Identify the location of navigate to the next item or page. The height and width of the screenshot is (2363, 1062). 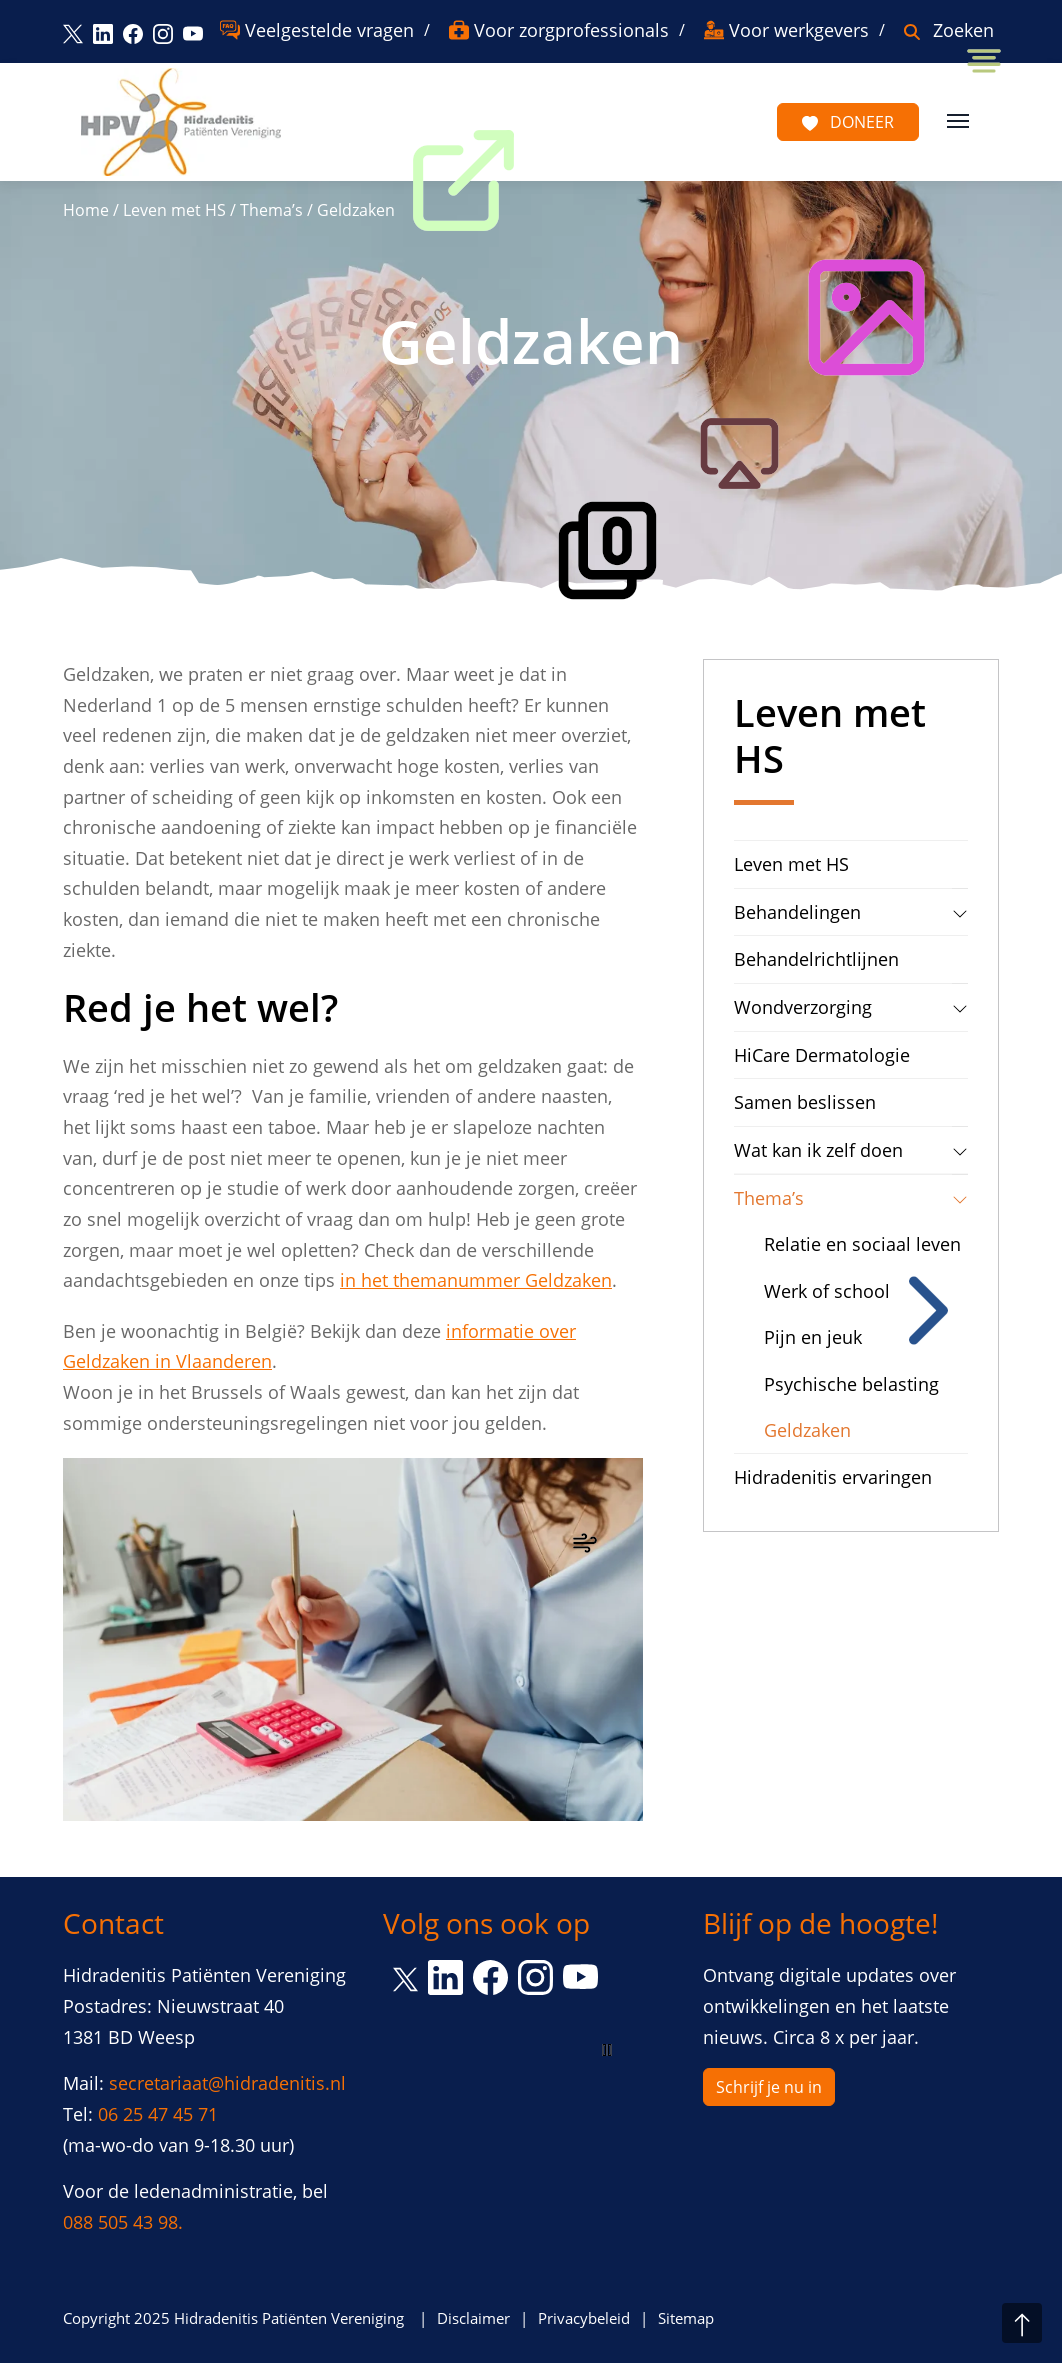
(928, 1310).